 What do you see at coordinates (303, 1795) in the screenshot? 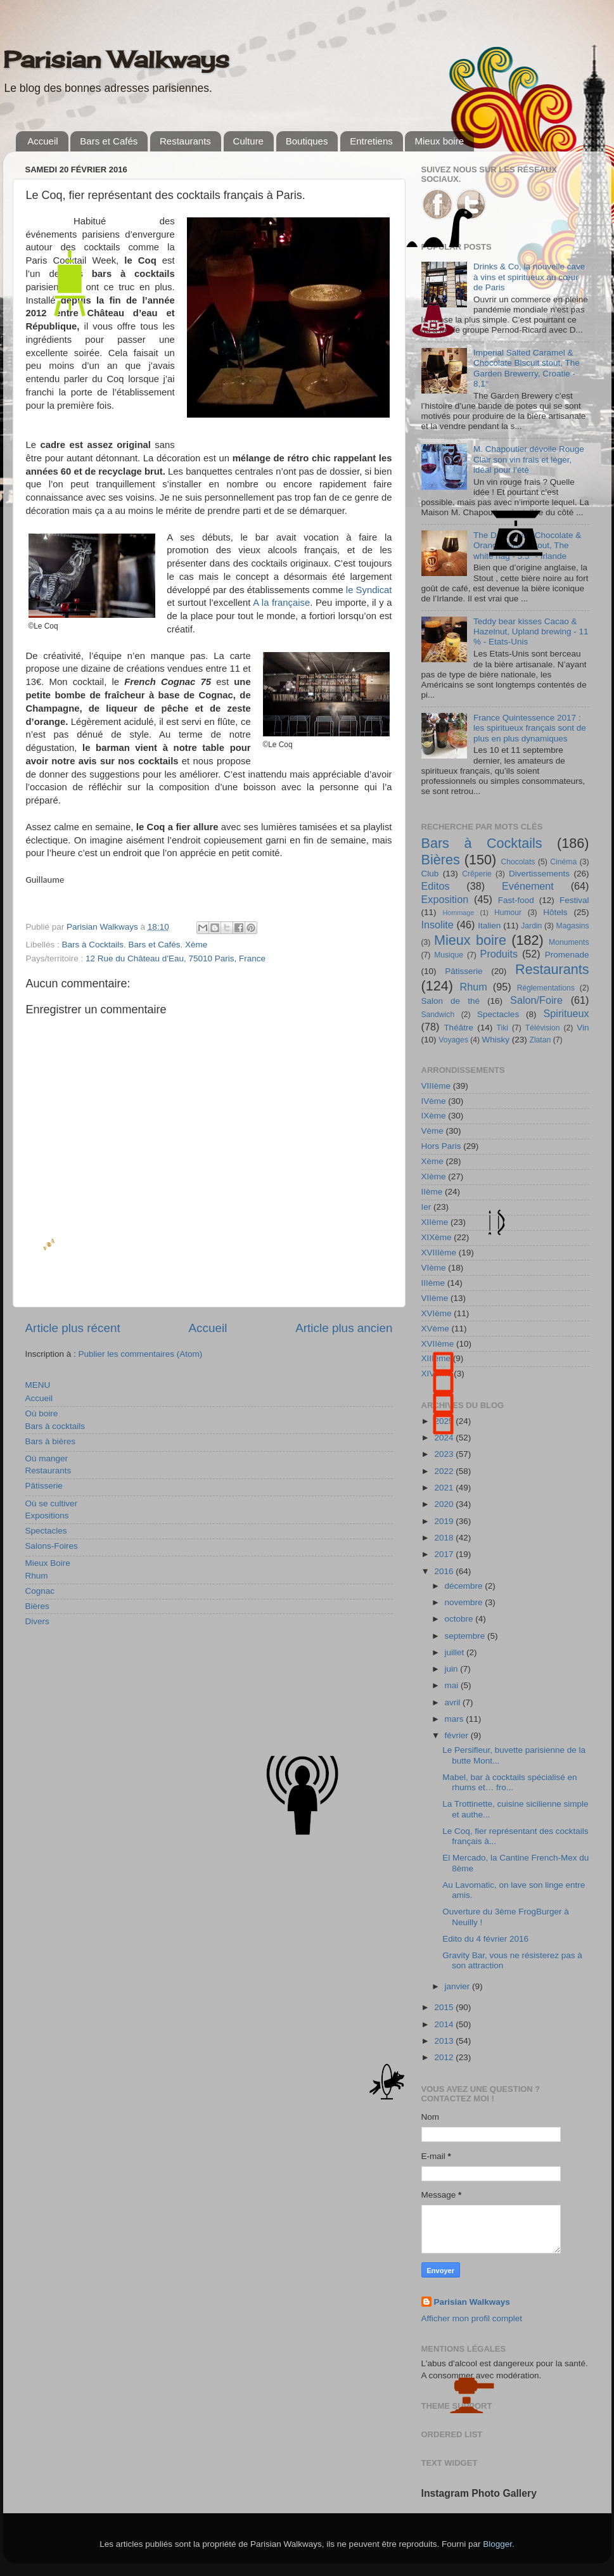
I see `indicates psychic or telepathic abilities active` at bounding box center [303, 1795].